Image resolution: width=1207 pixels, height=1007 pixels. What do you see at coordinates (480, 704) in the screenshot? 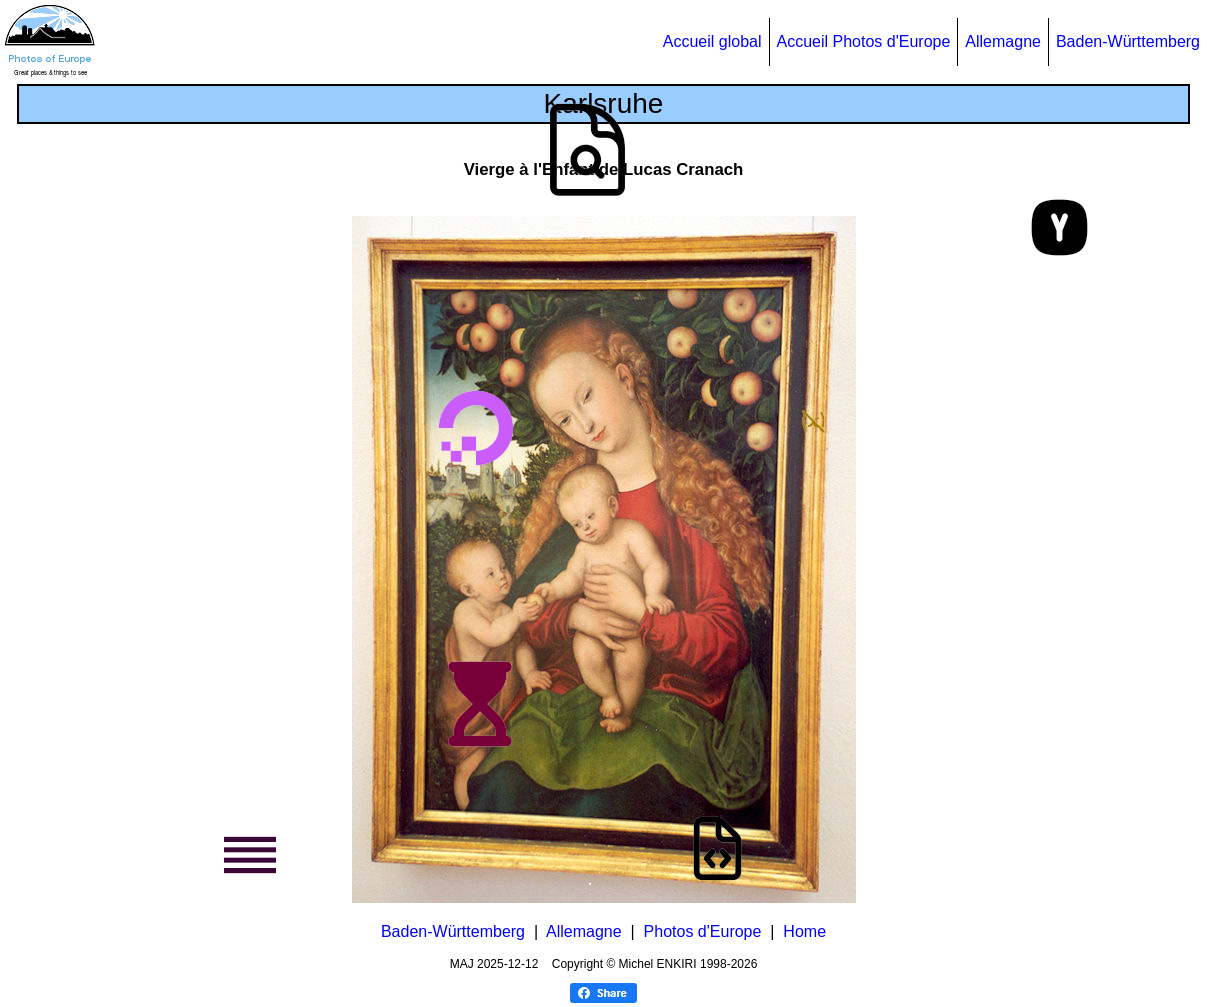
I see `indicates a process in progress or loading state` at bounding box center [480, 704].